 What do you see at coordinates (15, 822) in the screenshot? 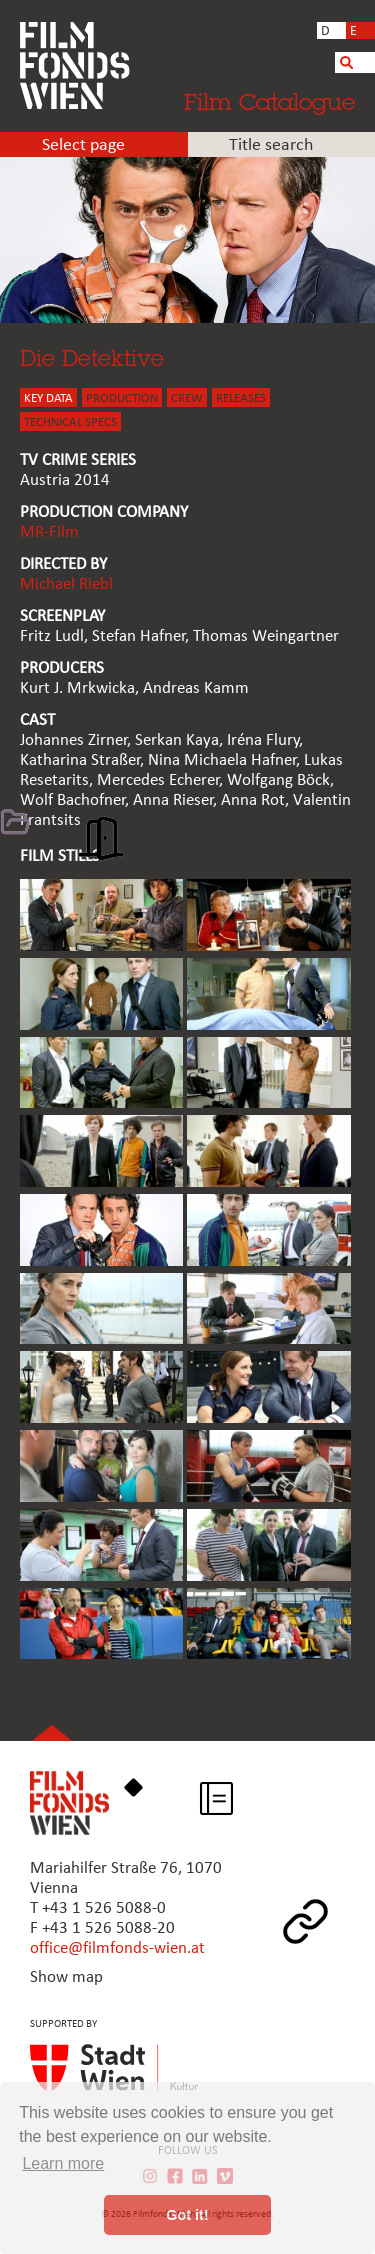
I see `open folder to view contents` at bounding box center [15, 822].